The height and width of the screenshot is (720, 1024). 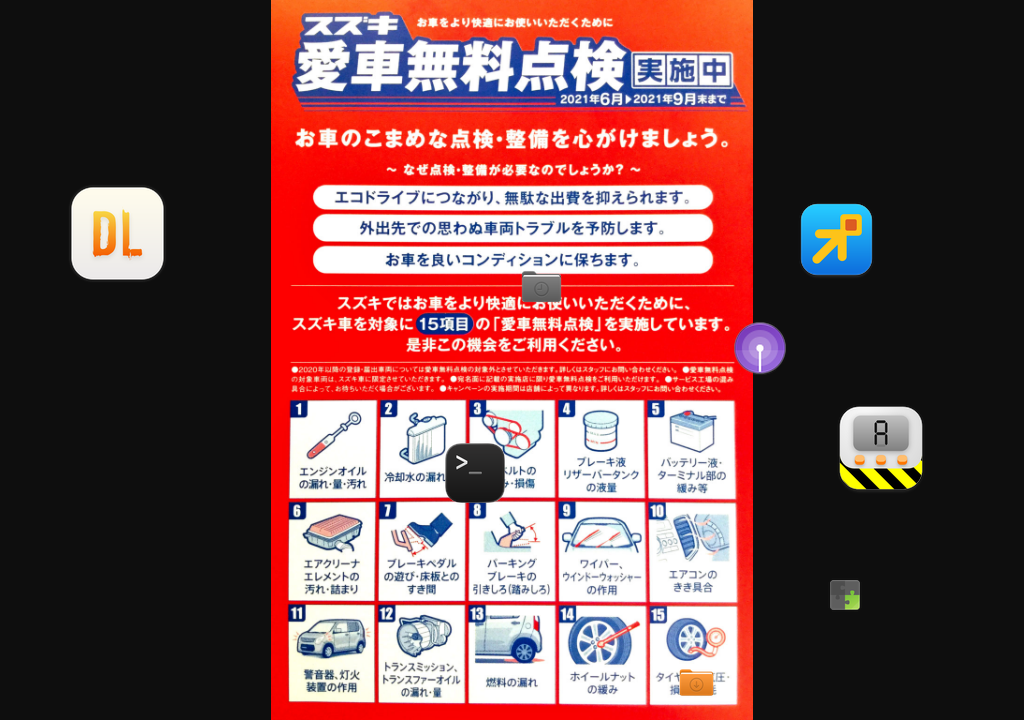 I want to click on launch VMware Remote Console application, so click(x=836, y=239).